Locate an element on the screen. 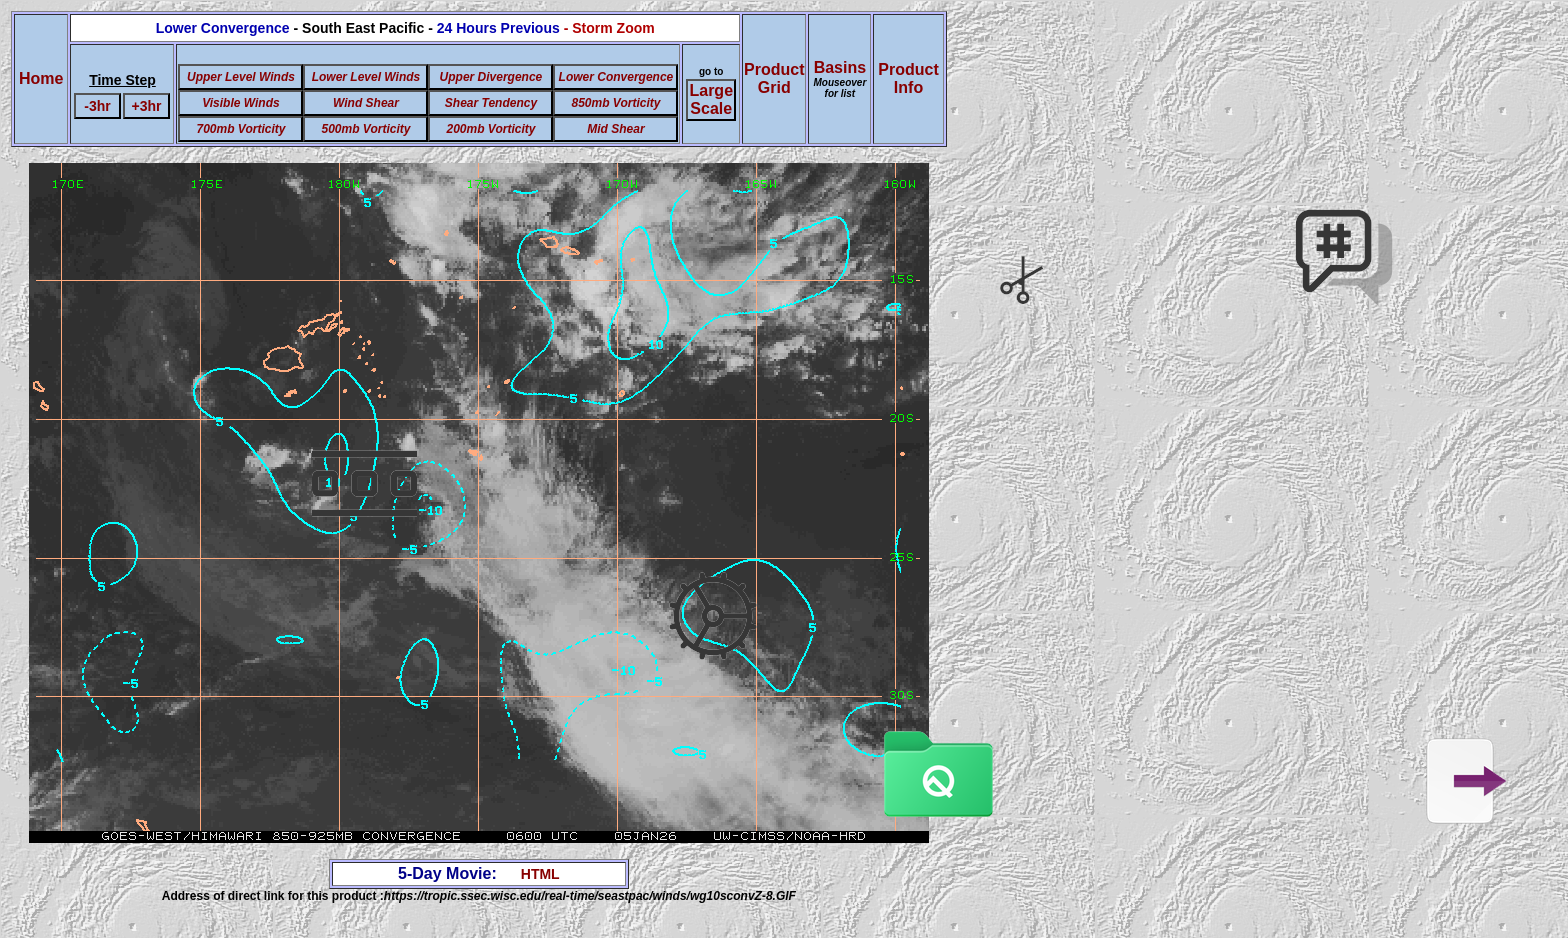 Image resolution: width=1568 pixels, height=938 pixels. open PDF Slicer to cut and rearrange PDF pages is located at coordinates (1021, 278).